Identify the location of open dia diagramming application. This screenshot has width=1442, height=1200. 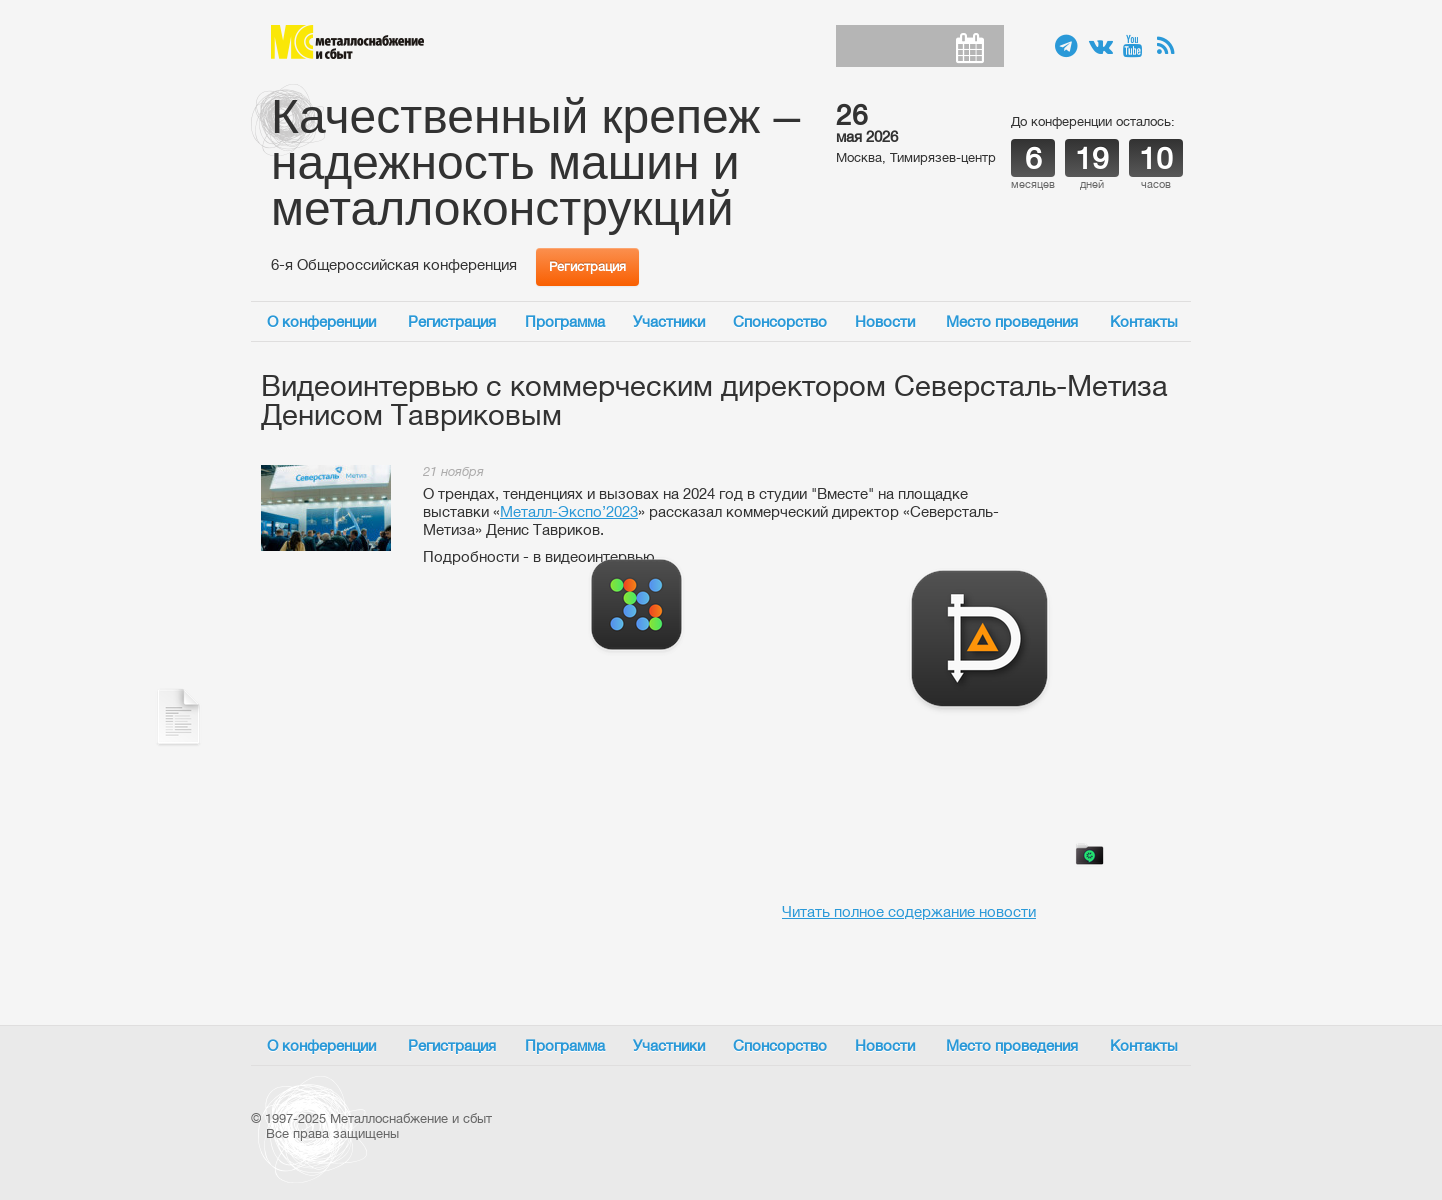
(979, 638).